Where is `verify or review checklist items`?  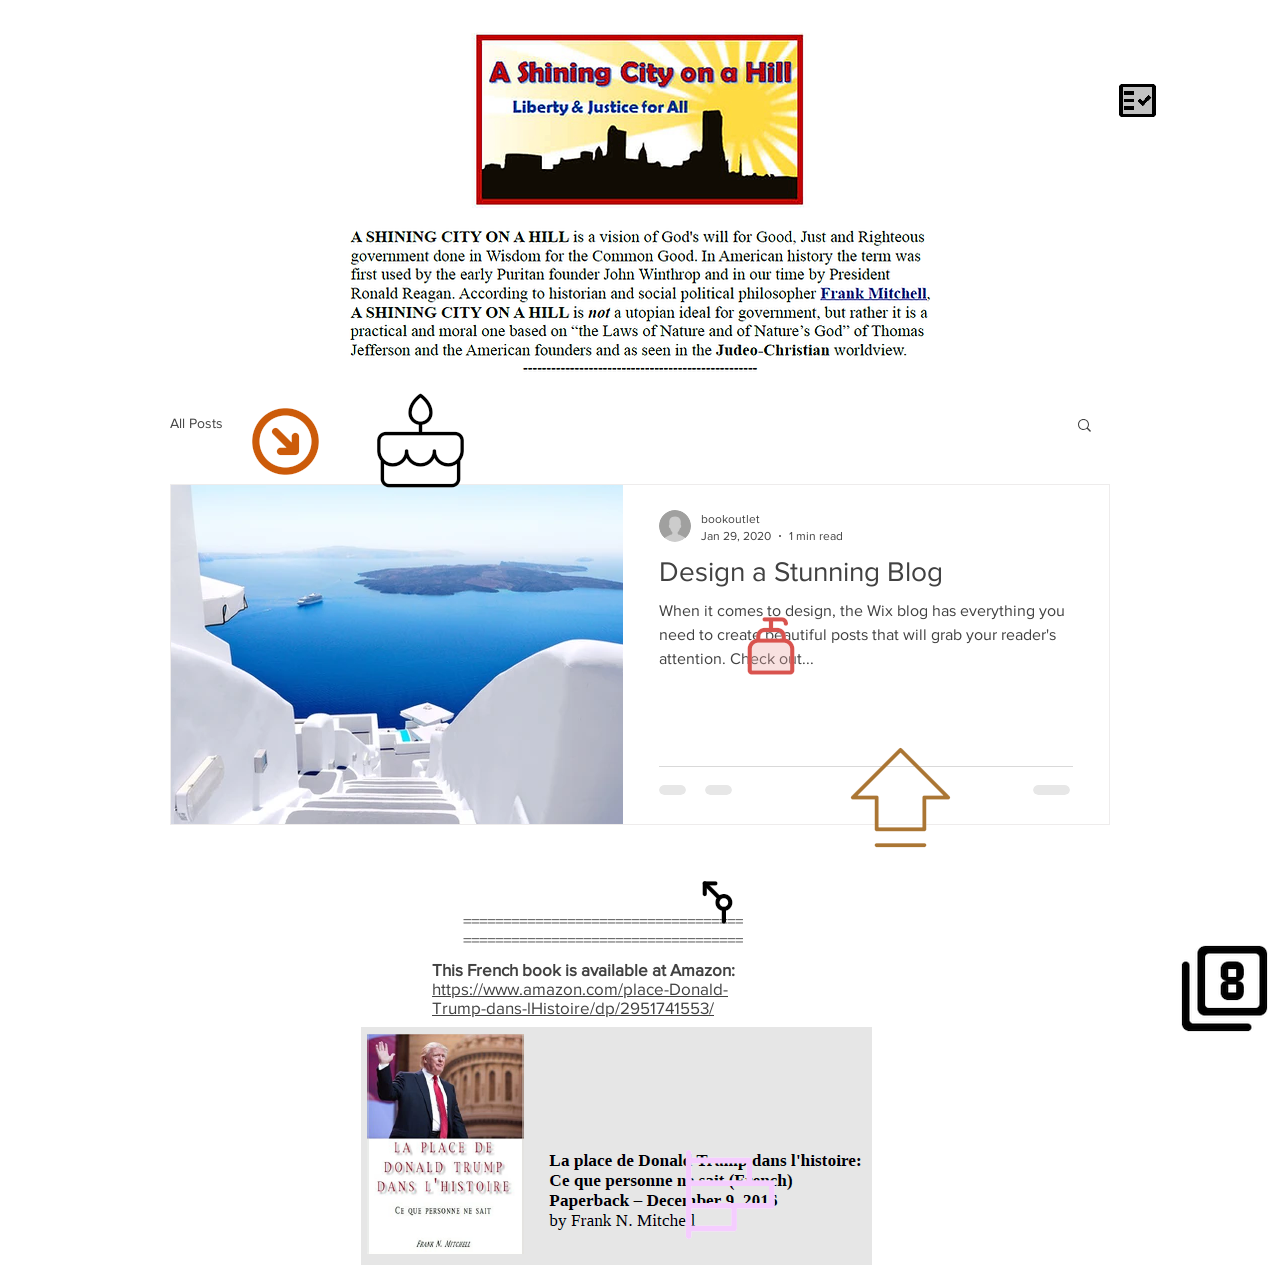 verify or review checklist items is located at coordinates (1137, 100).